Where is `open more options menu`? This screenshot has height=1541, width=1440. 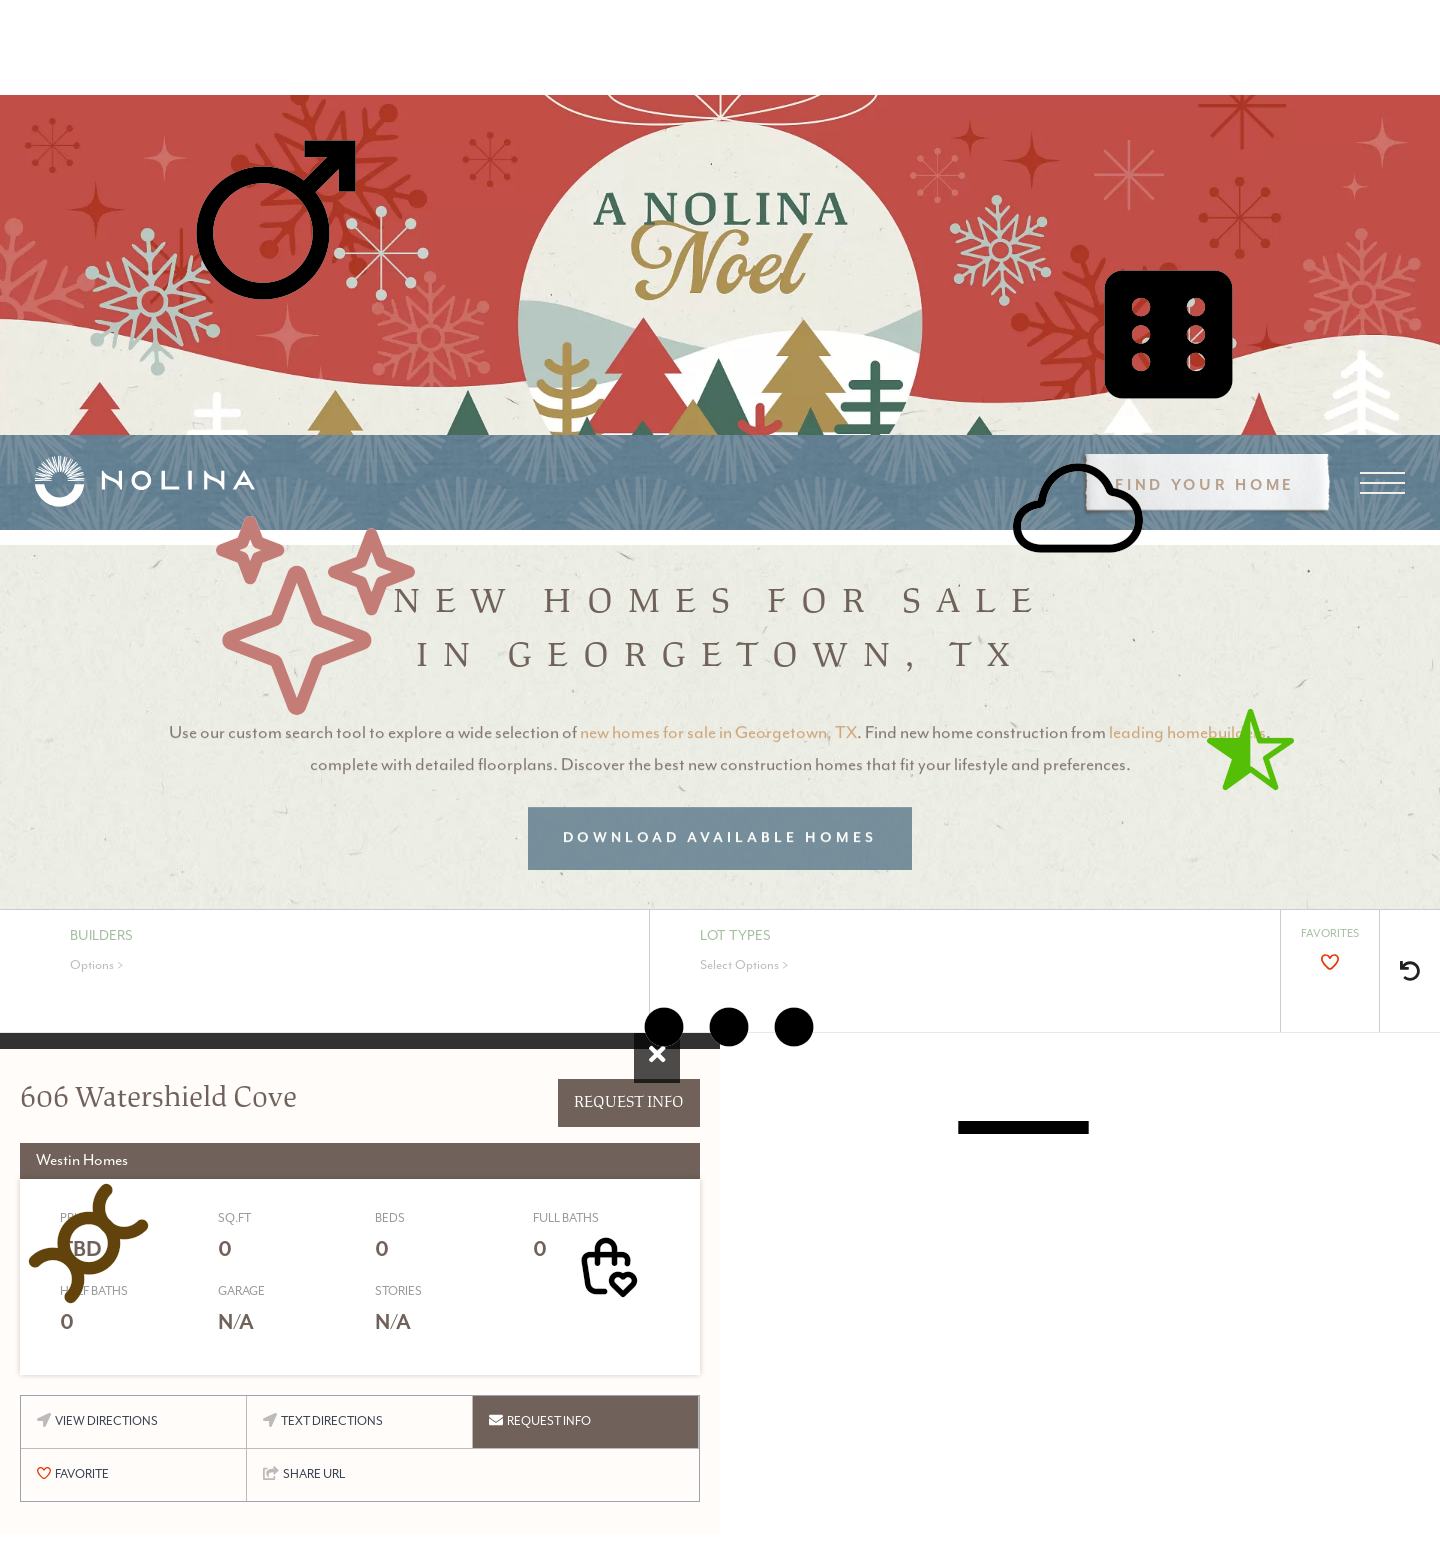
open more options menu is located at coordinates (729, 1027).